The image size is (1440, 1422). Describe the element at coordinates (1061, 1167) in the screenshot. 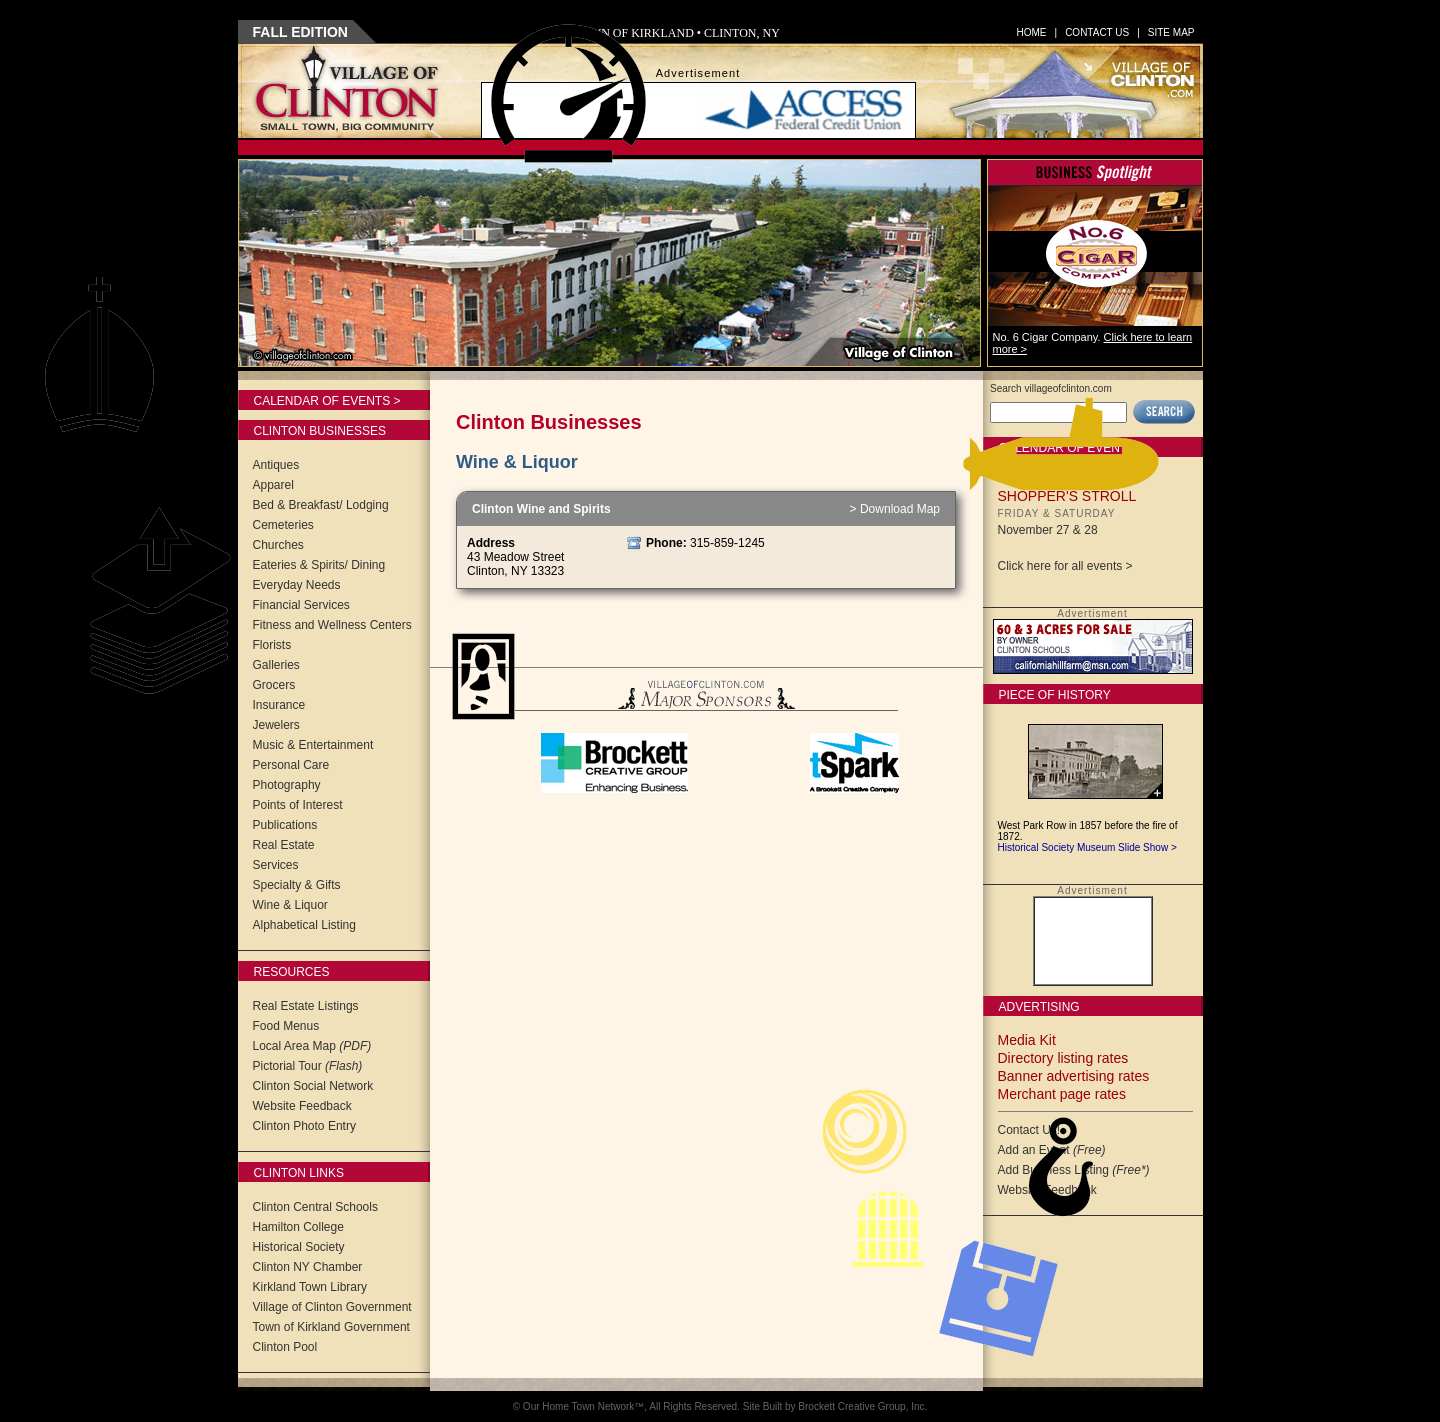

I see `fishing or hook-related game mechanic` at that location.